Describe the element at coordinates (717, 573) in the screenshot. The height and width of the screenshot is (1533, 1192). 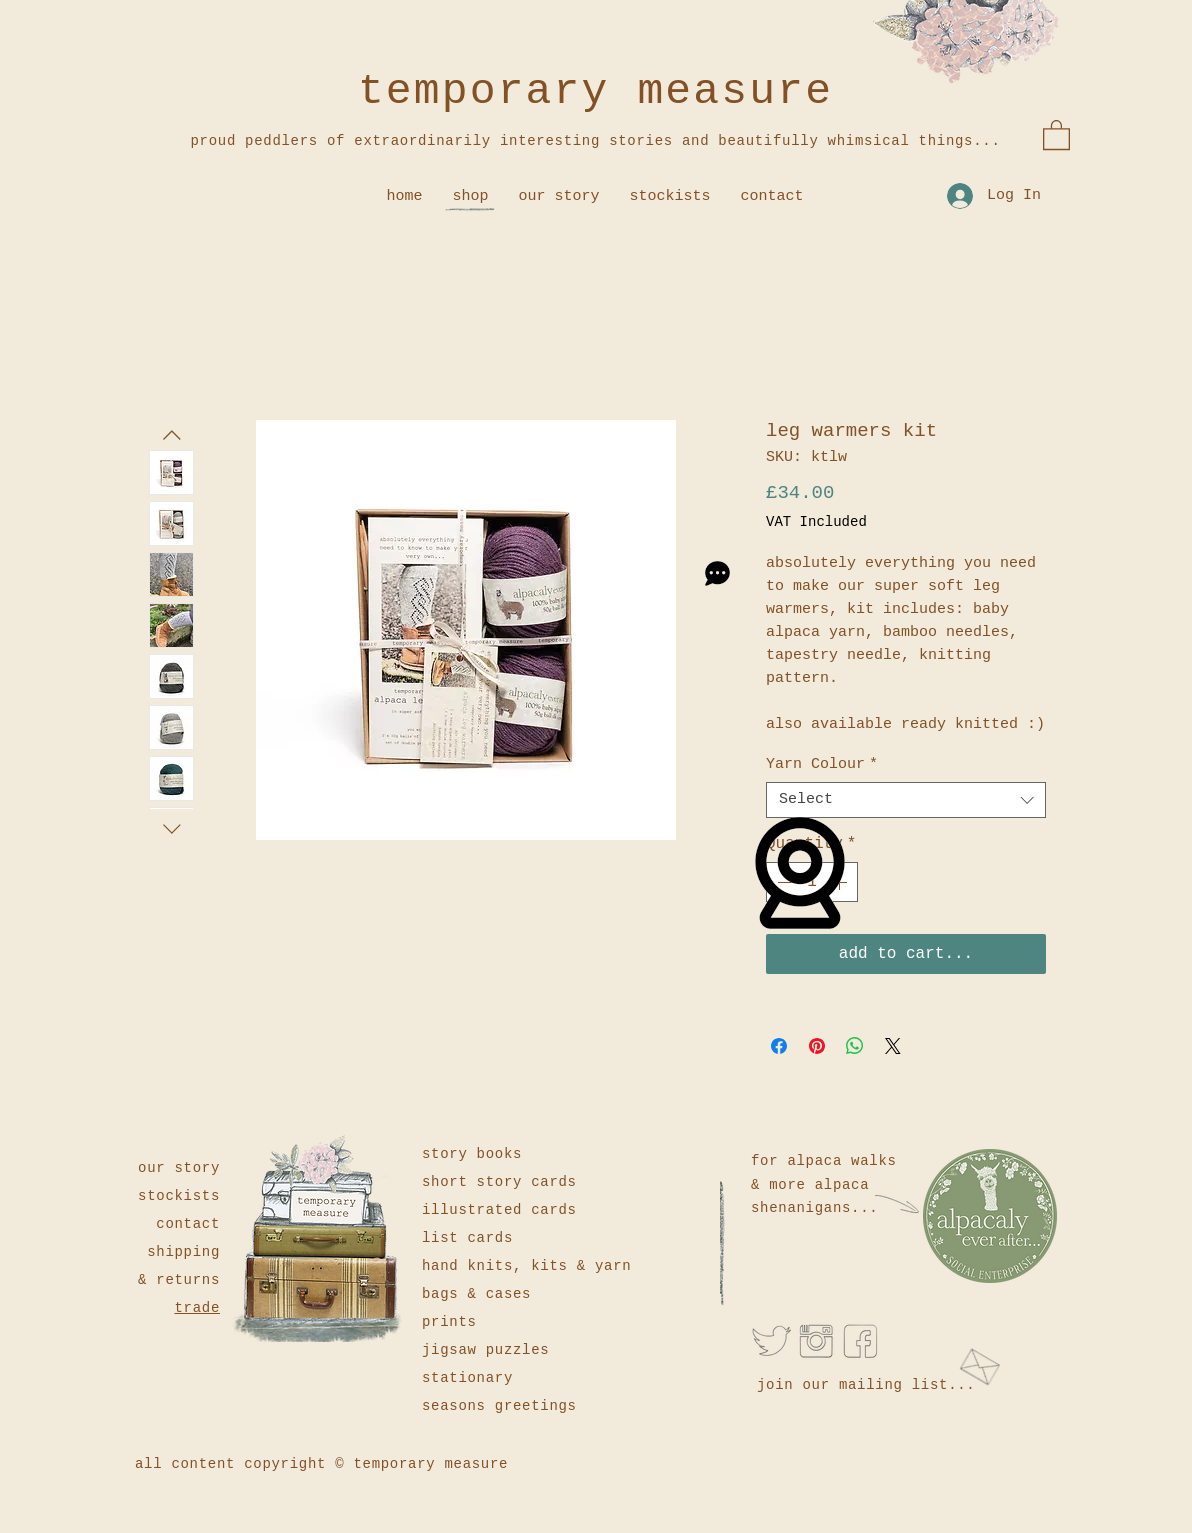
I see `open the comments section` at that location.